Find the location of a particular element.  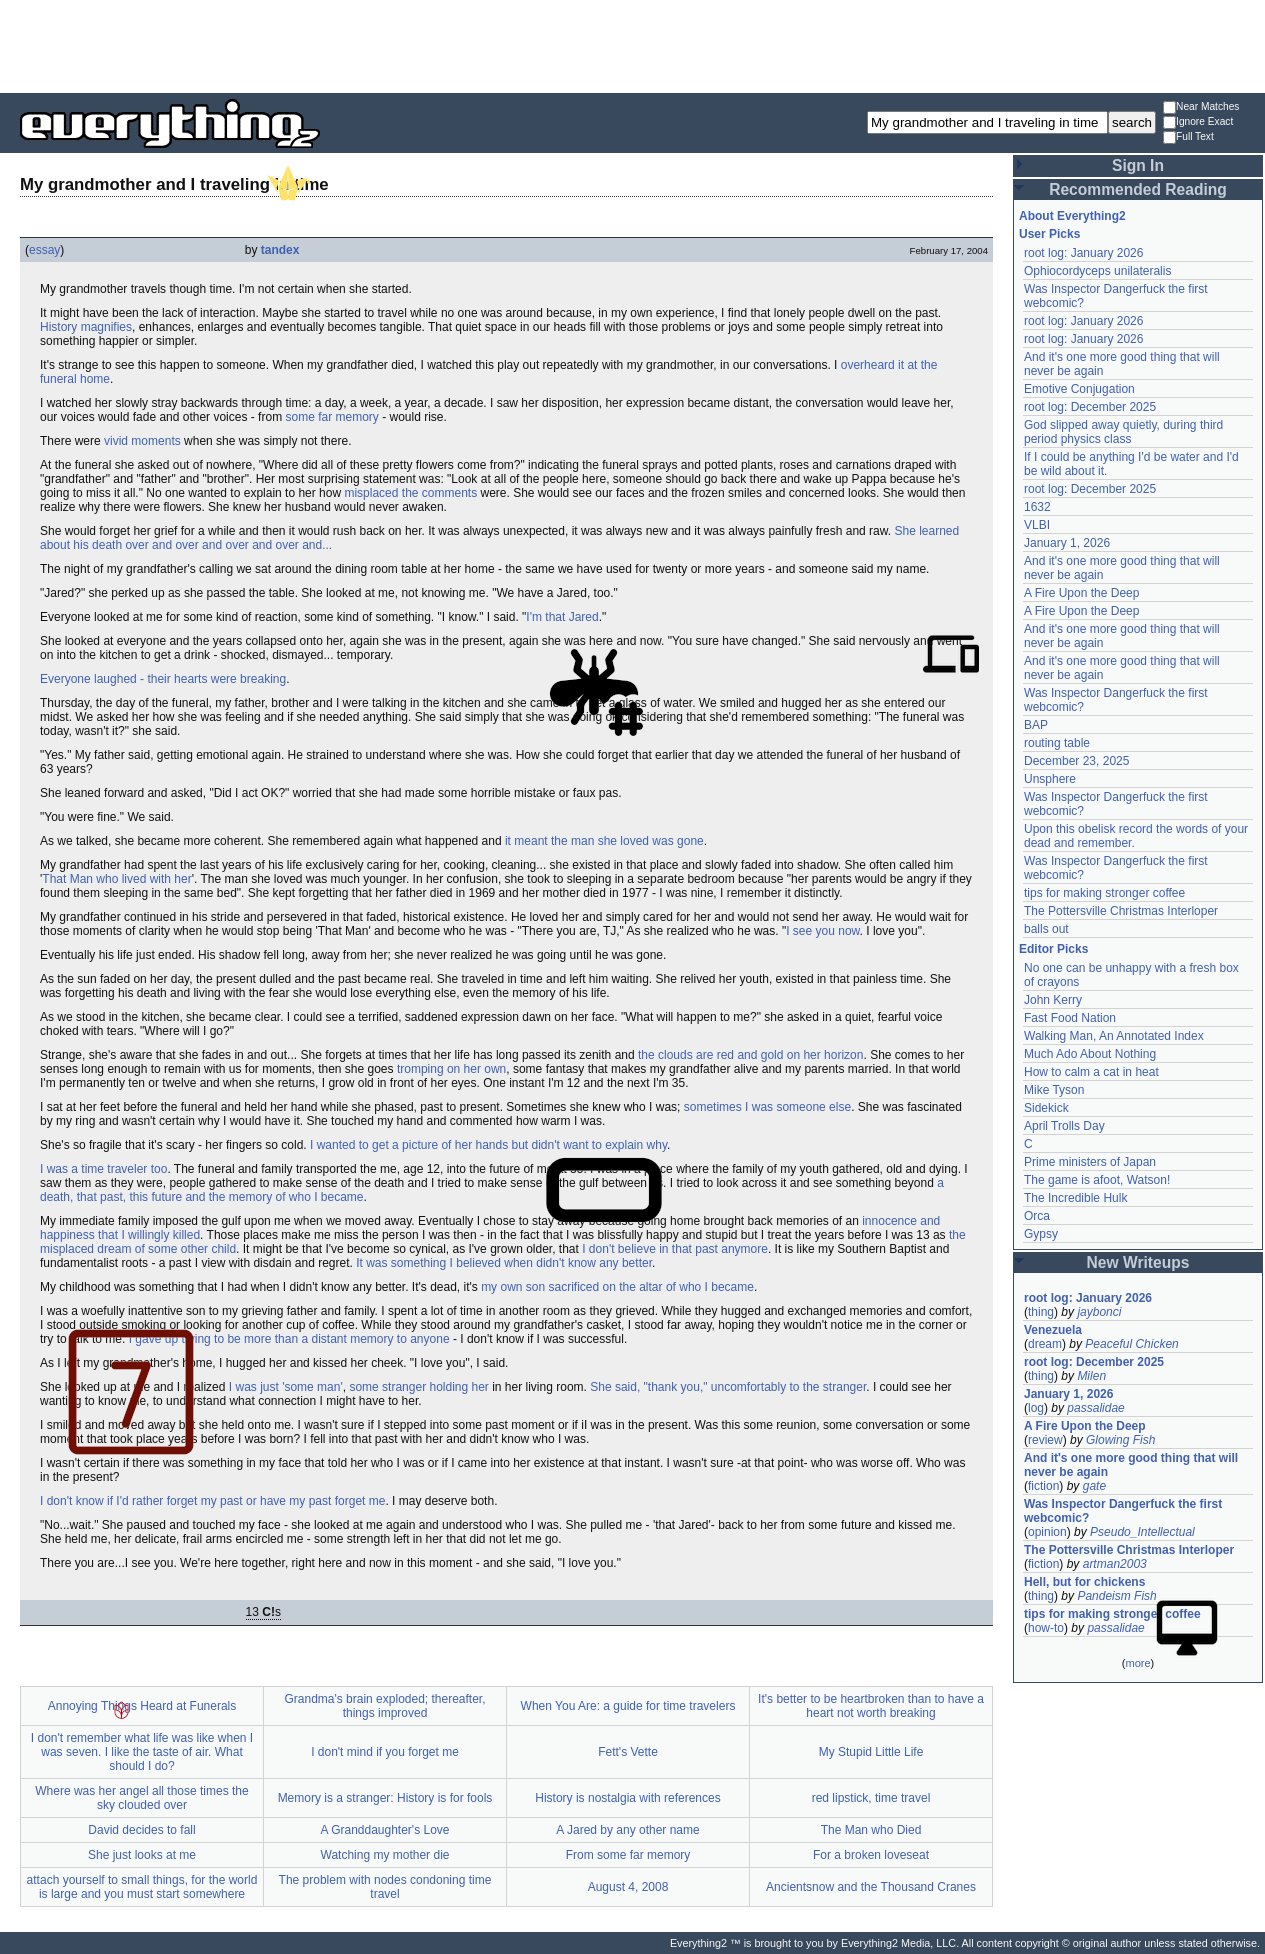

mosquito protection or pest control settings is located at coordinates (594, 687).